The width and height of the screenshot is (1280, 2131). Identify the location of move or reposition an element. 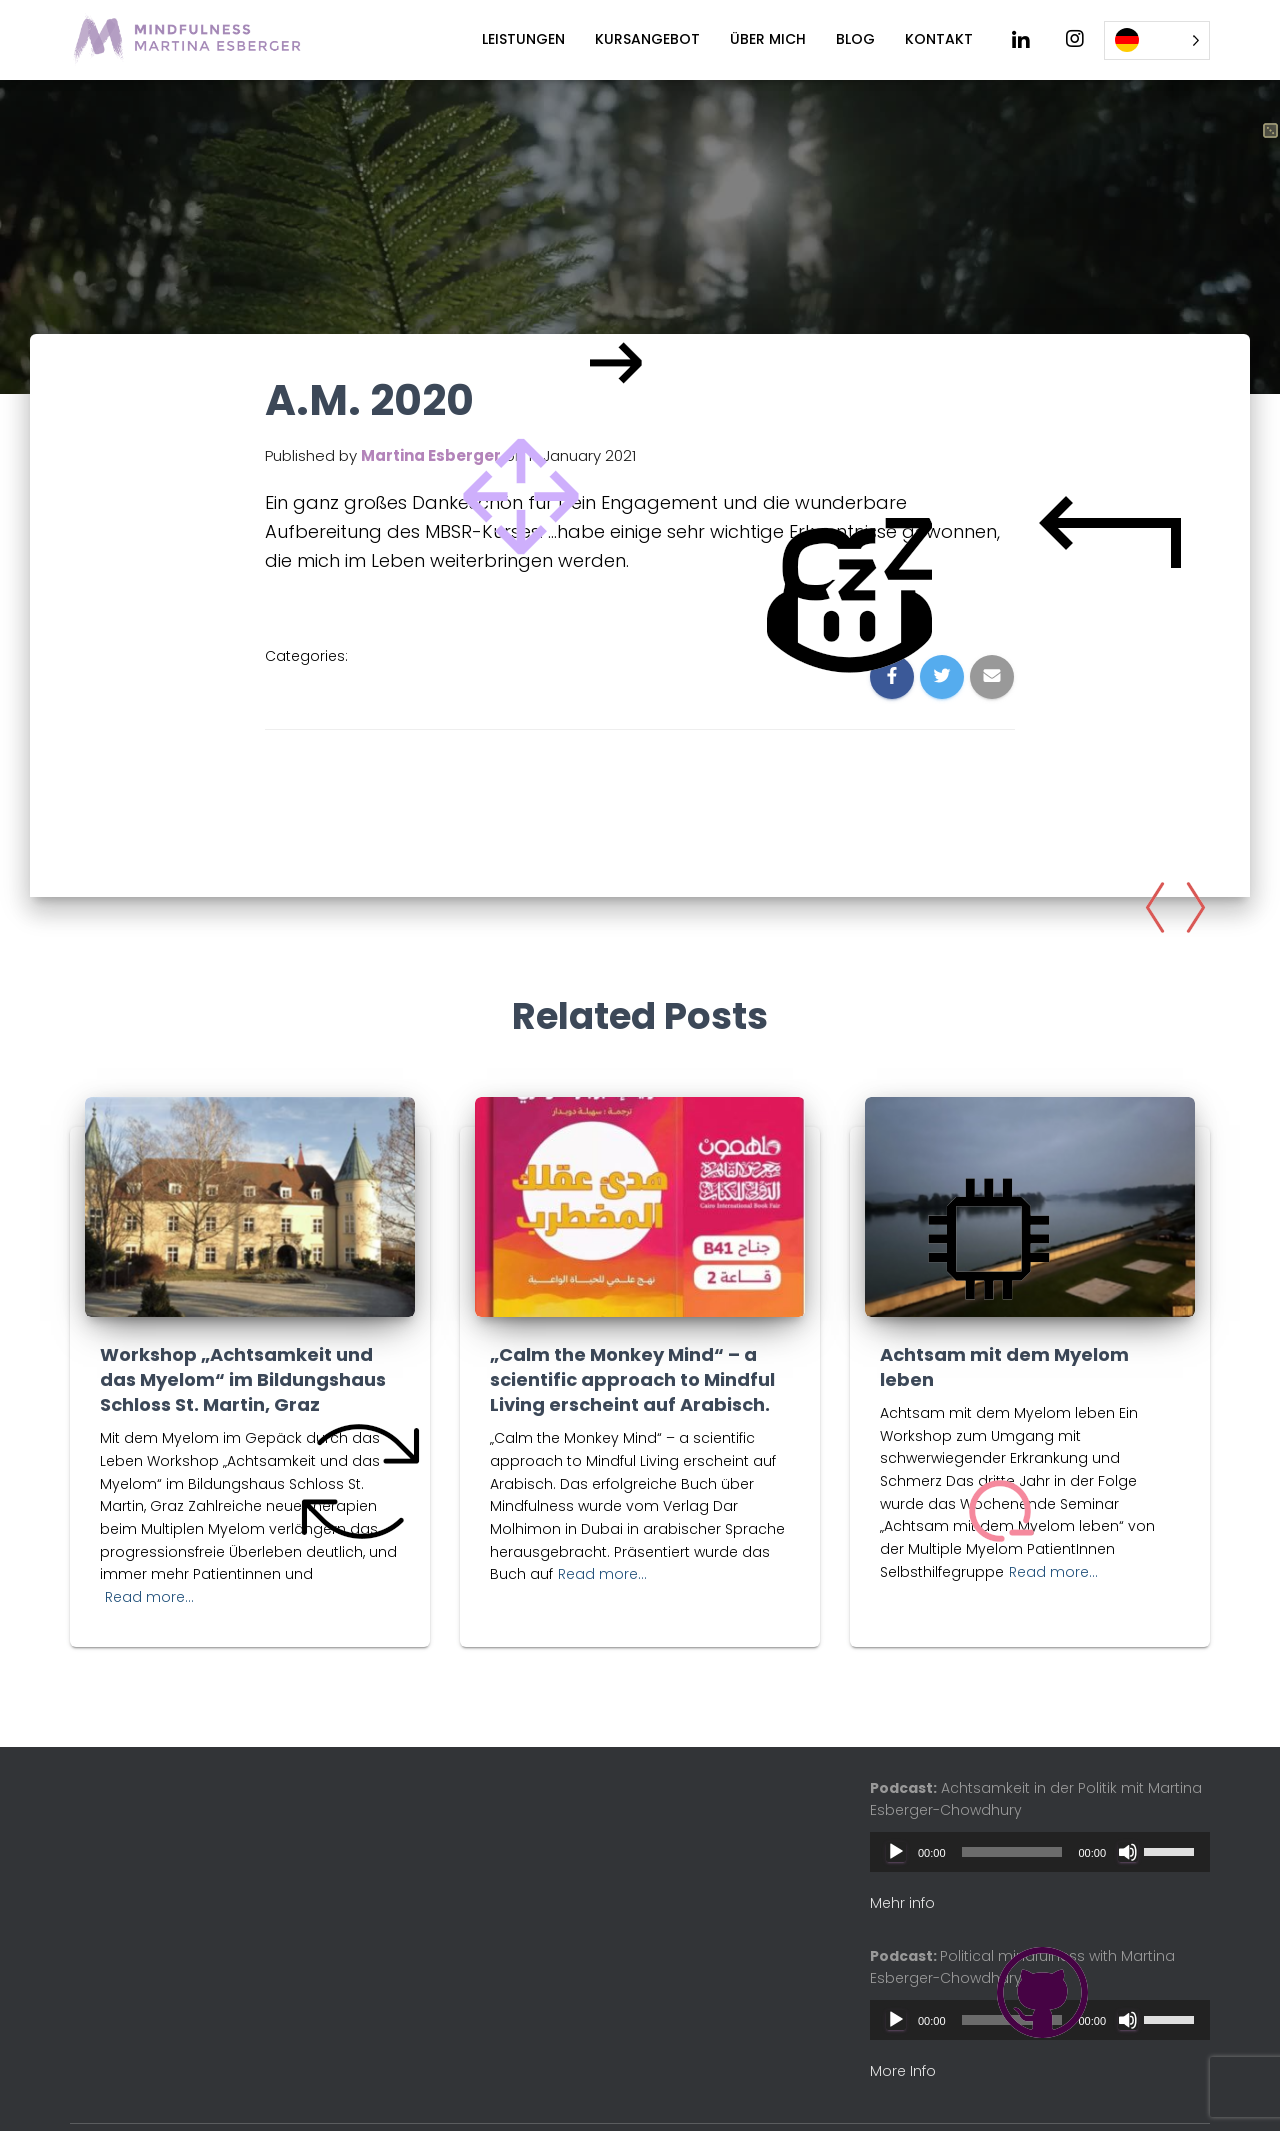
(521, 501).